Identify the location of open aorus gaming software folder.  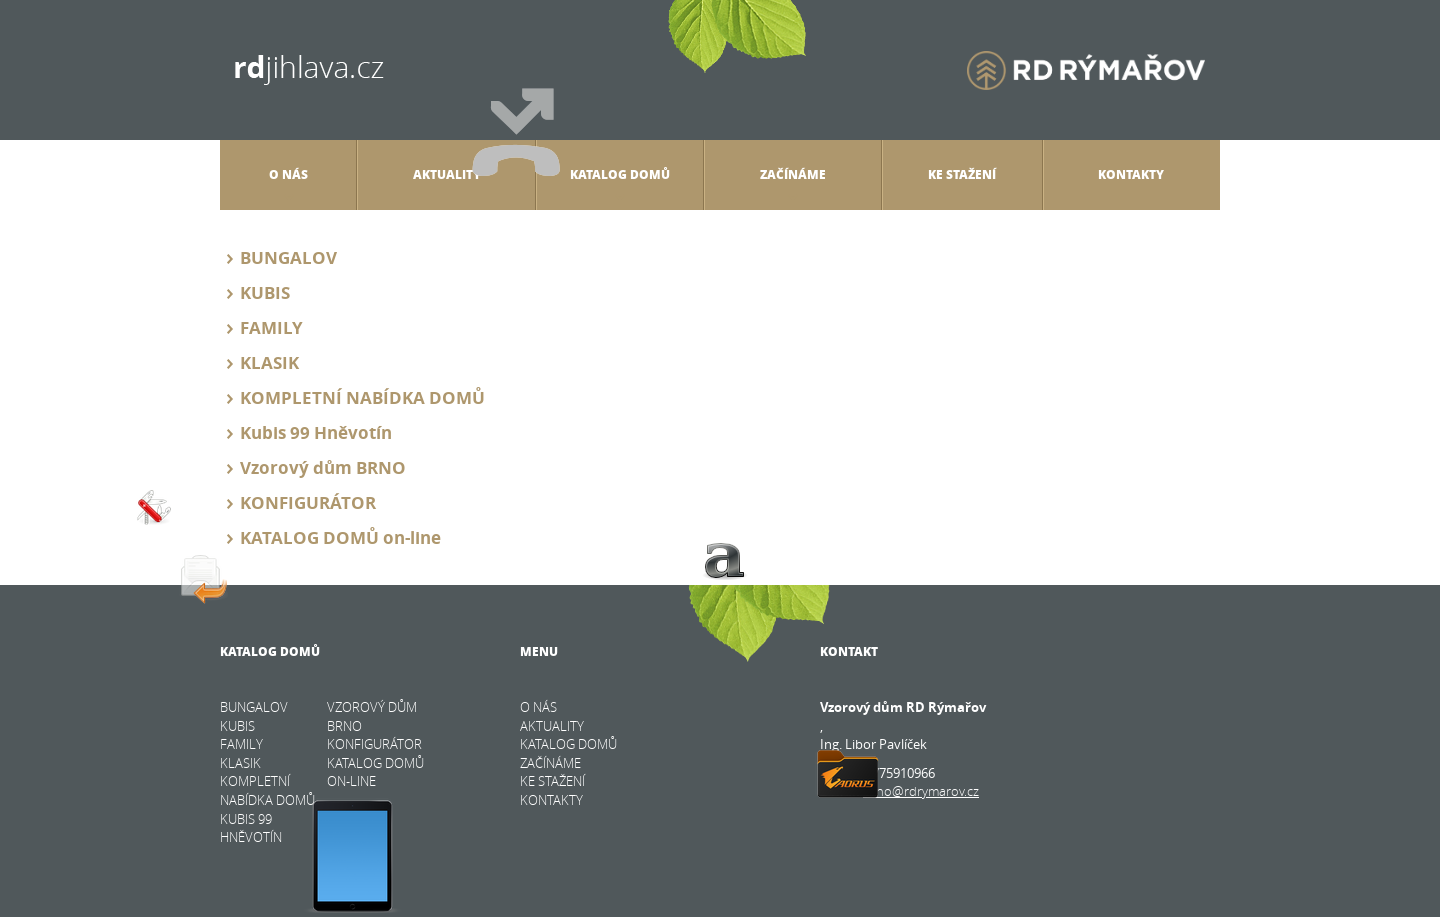
(847, 775).